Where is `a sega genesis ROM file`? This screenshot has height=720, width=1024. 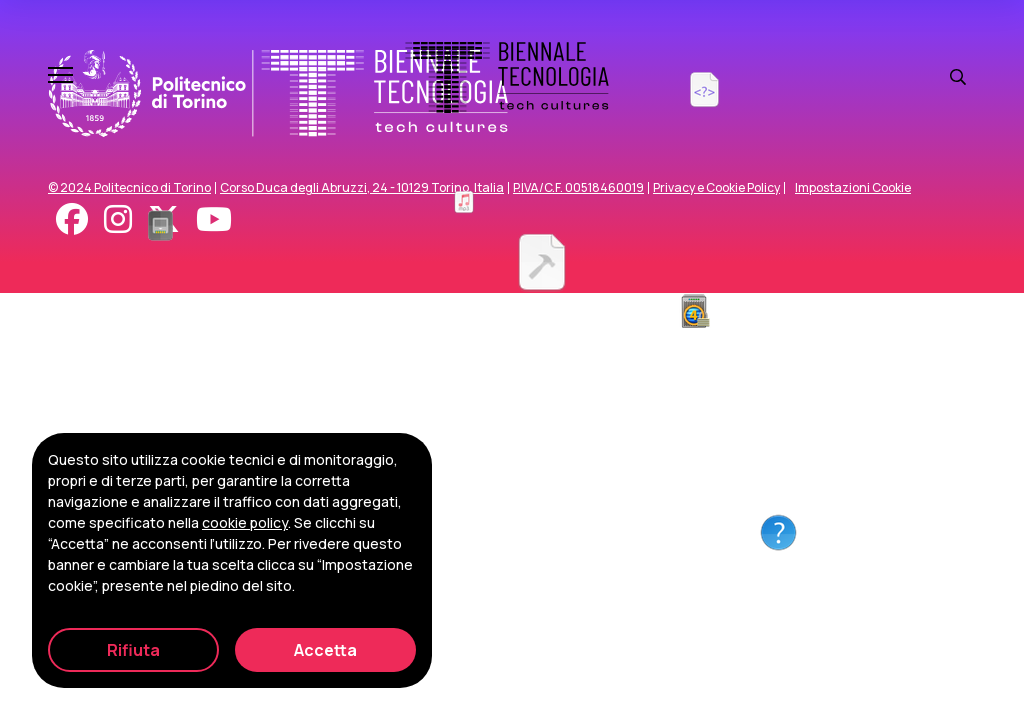
a sega genesis ROM file is located at coordinates (160, 225).